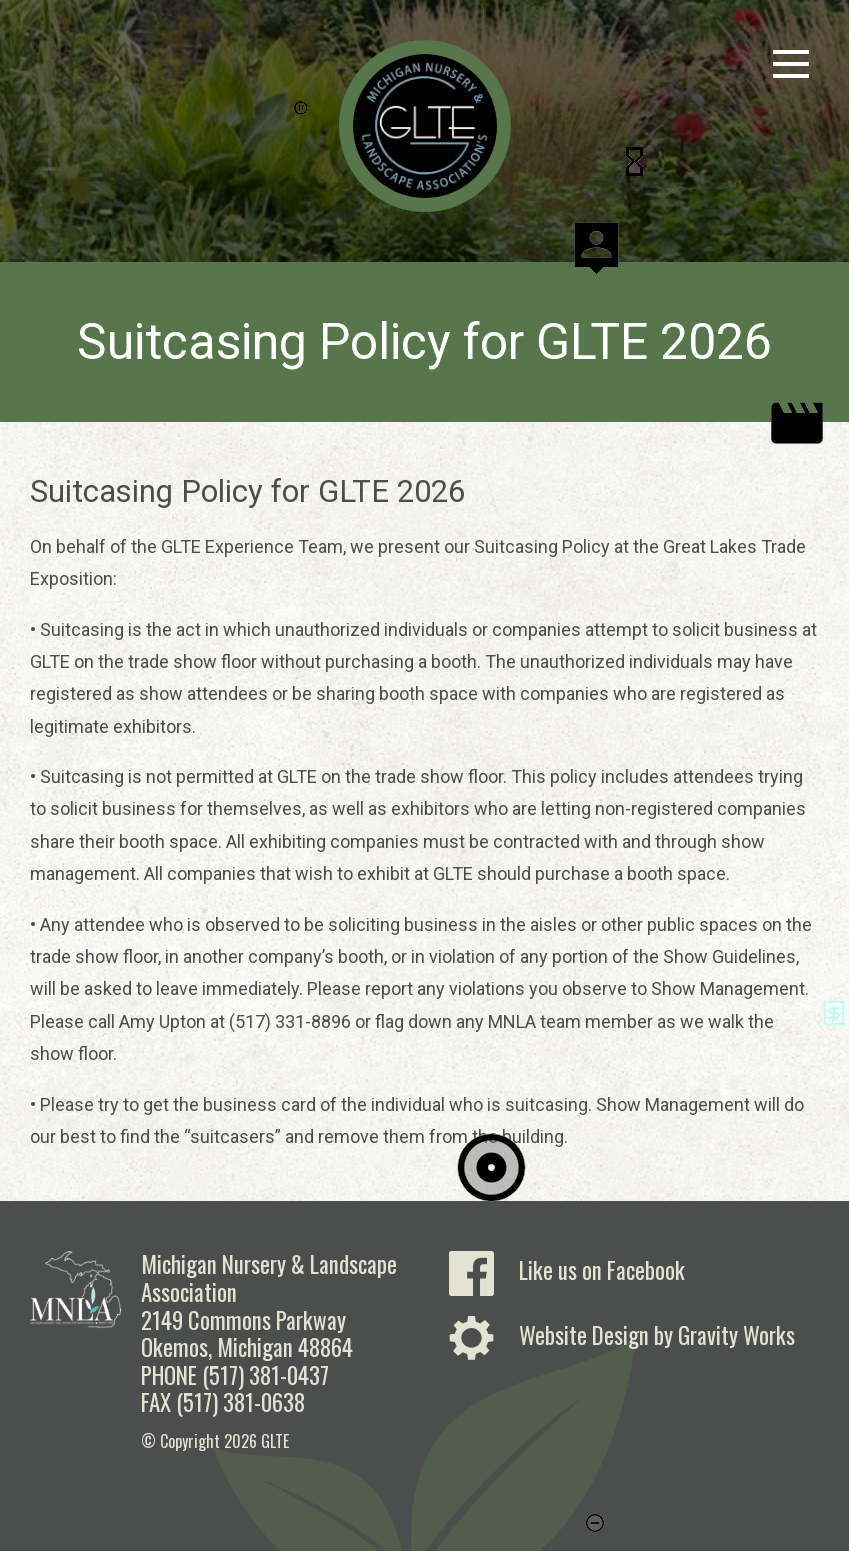 This screenshot has height=1551, width=849. I want to click on pause media playback, so click(301, 108).